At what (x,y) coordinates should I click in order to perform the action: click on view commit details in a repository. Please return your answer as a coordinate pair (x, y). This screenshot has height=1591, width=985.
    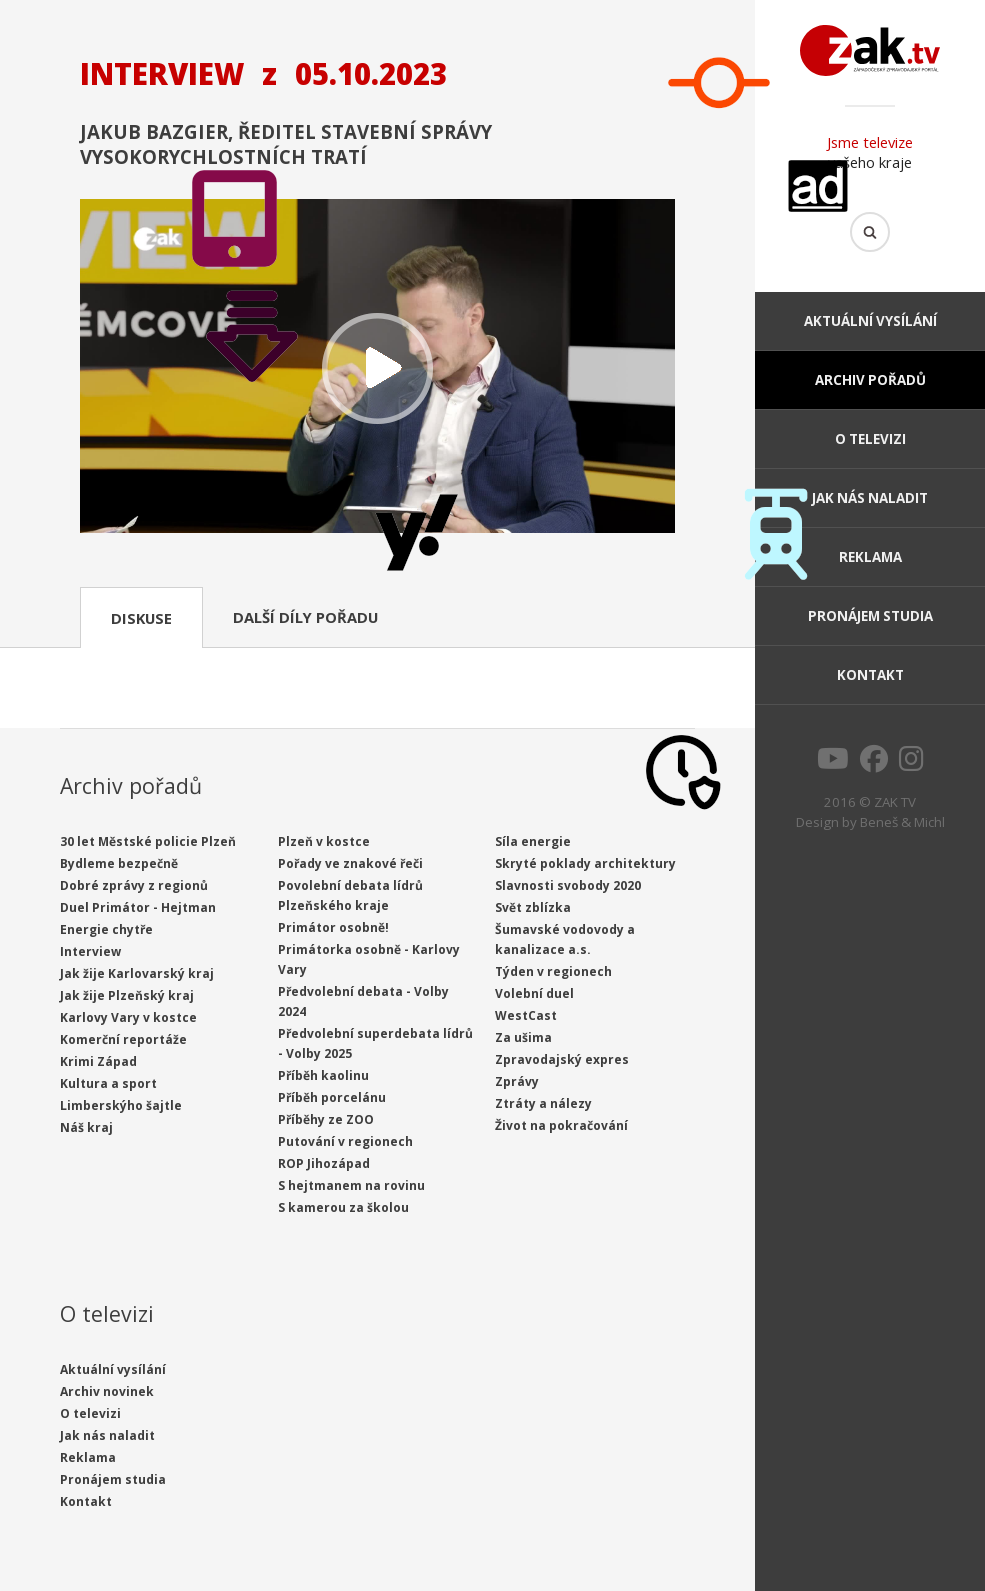
    Looking at the image, I should click on (719, 84).